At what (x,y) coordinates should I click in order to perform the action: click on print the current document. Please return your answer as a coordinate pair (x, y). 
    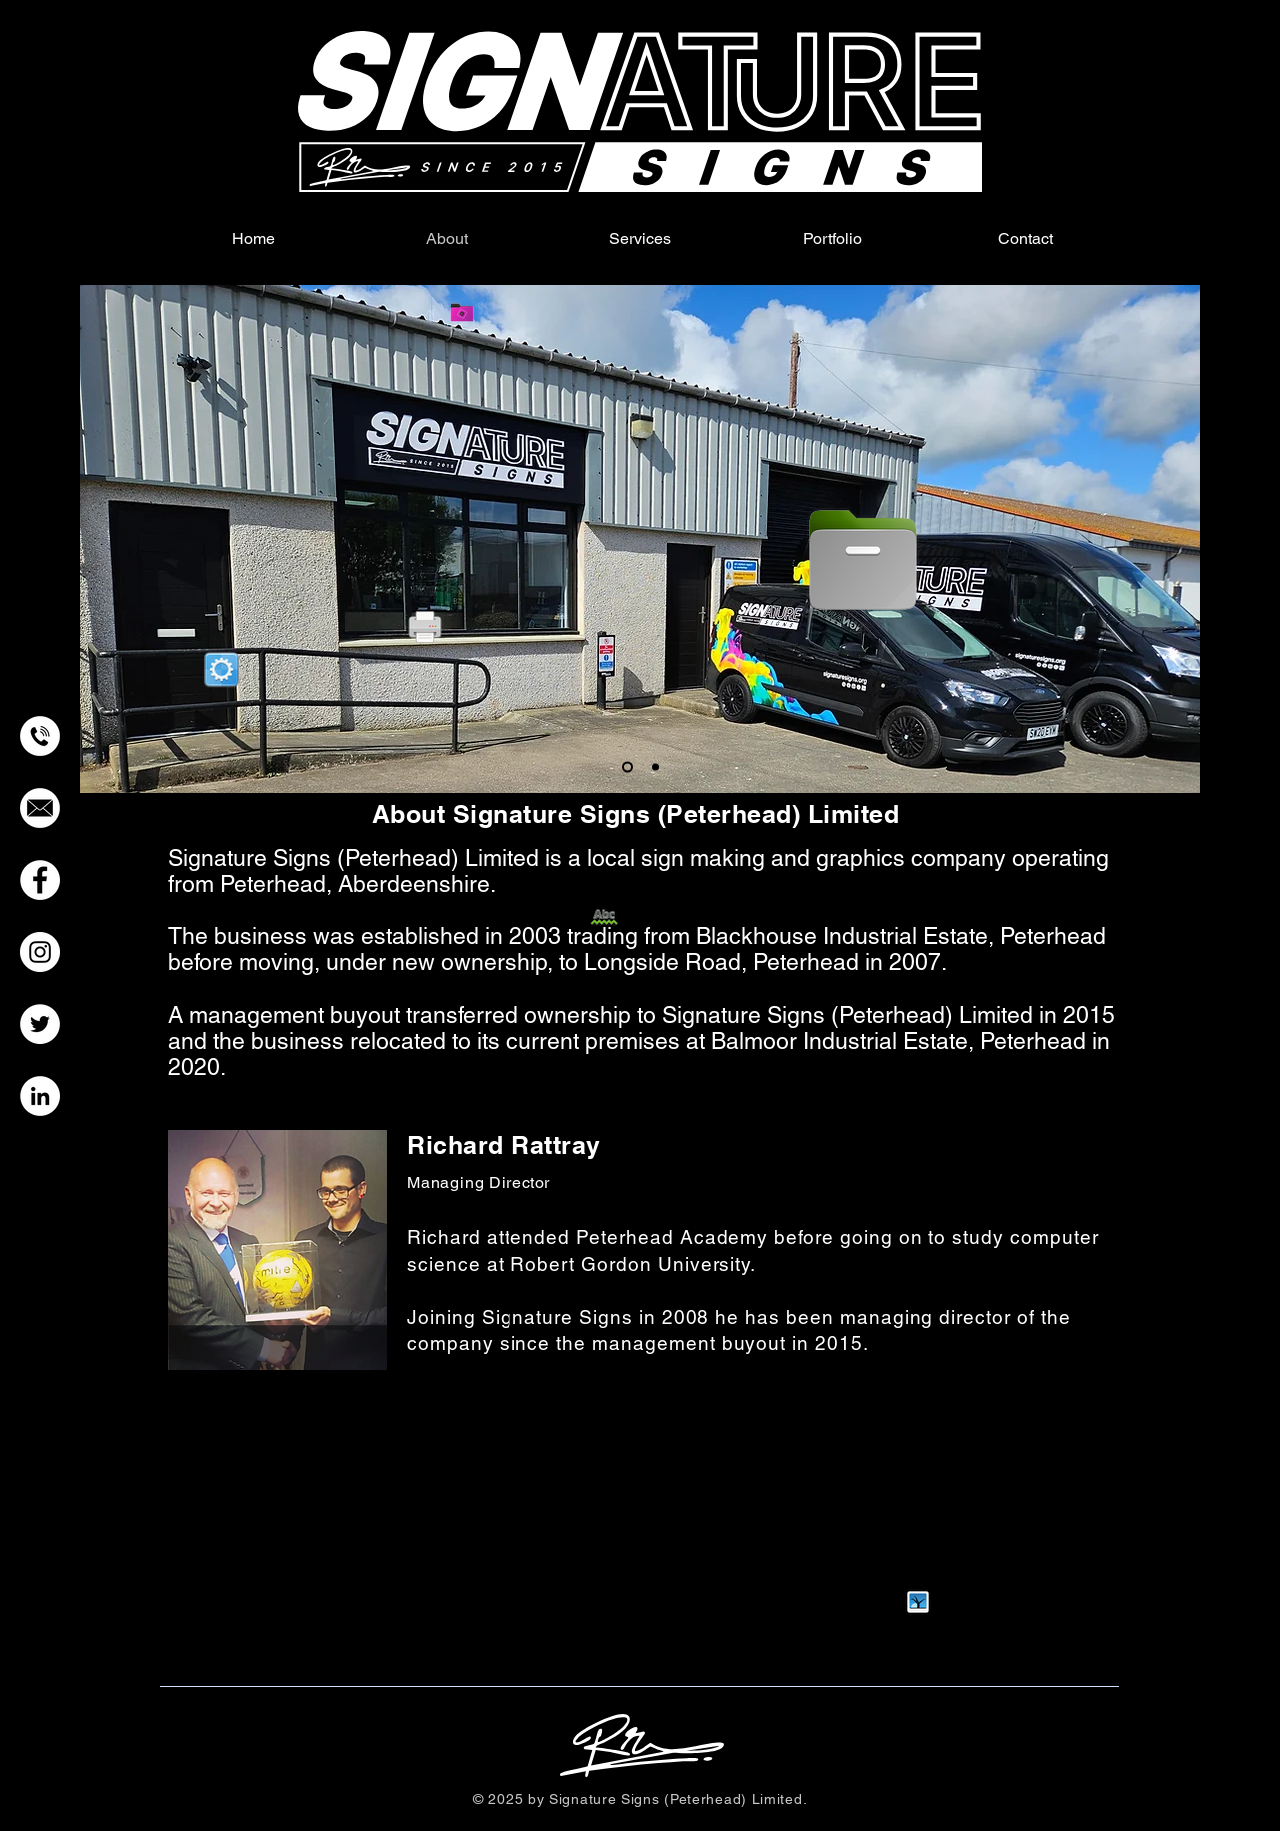
    Looking at the image, I should click on (425, 627).